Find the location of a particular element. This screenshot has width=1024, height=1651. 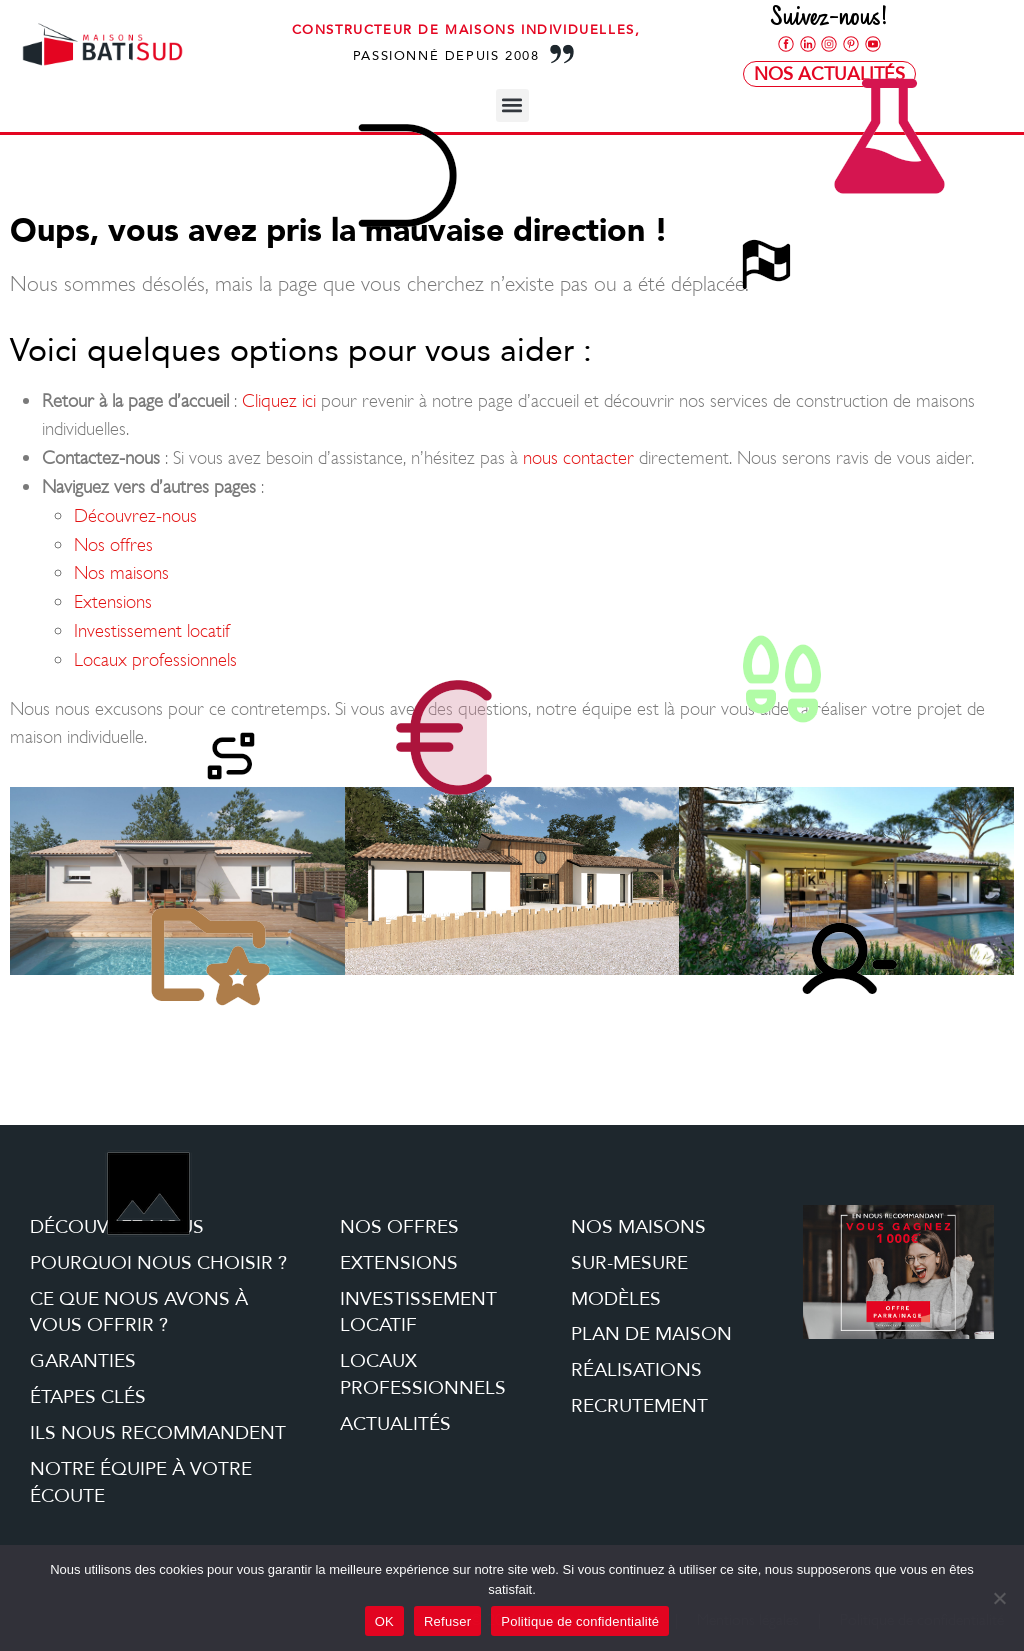

remove a user or contact is located at coordinates (847, 961).